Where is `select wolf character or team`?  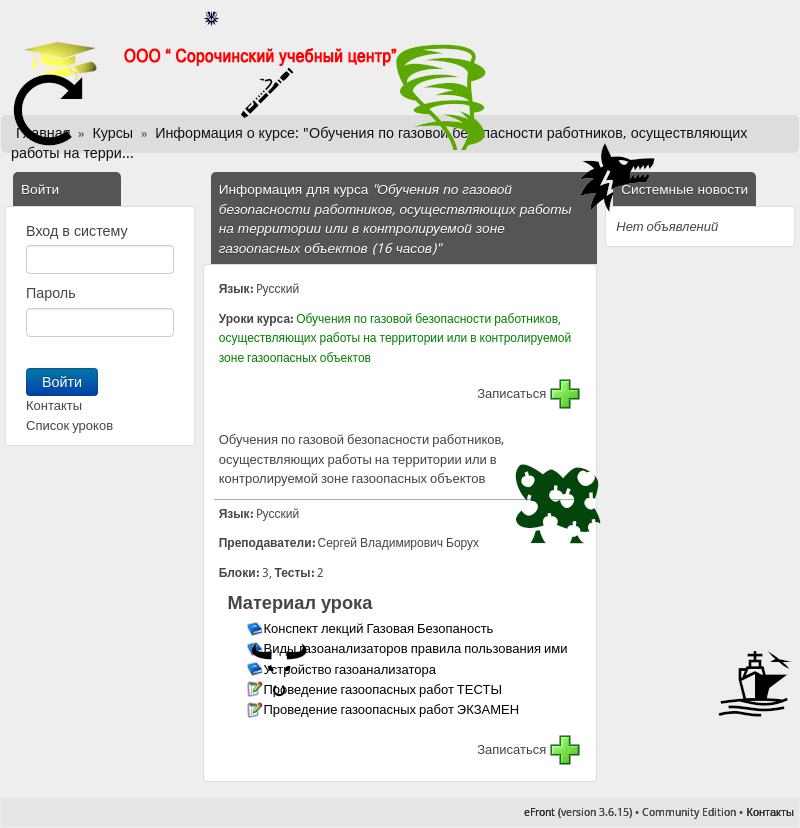 select wolf character or team is located at coordinates (617, 177).